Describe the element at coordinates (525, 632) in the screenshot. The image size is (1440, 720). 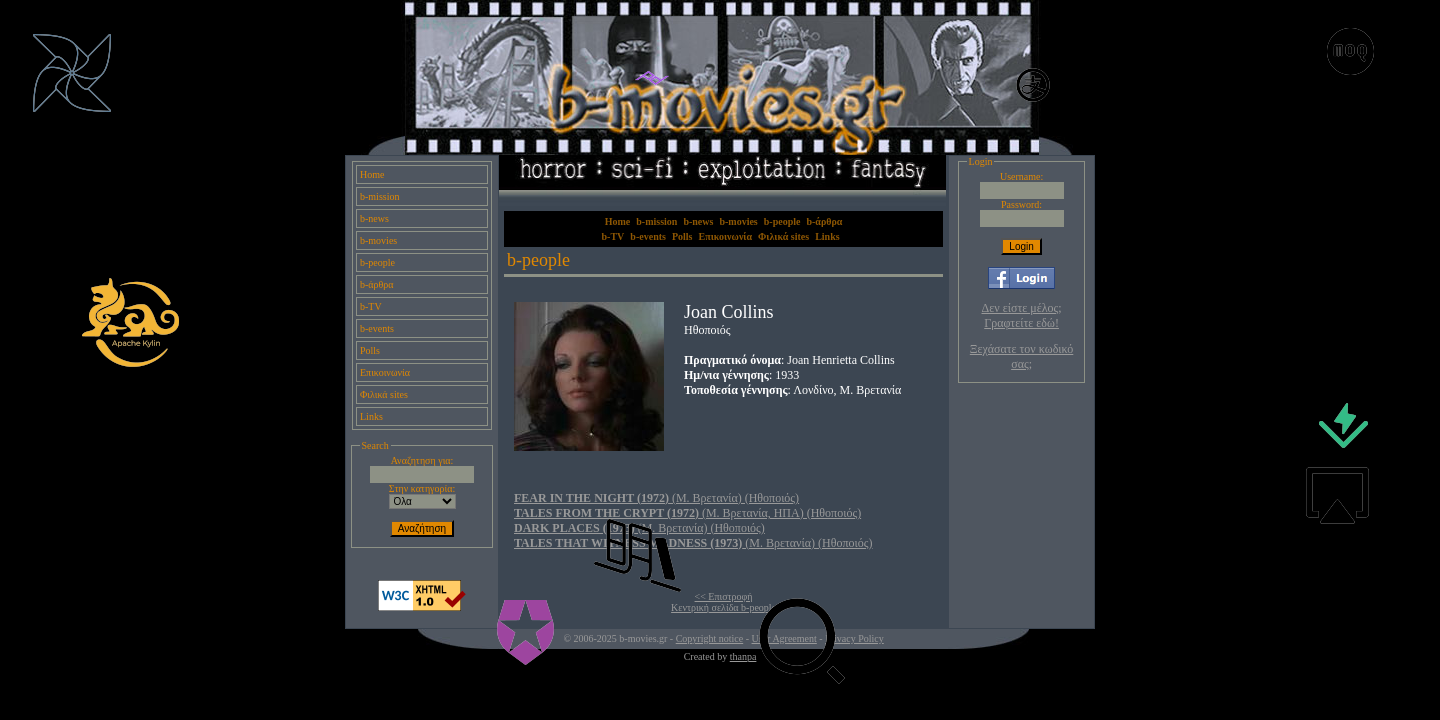
I see `Auth0 identity and authentication service logo` at that location.